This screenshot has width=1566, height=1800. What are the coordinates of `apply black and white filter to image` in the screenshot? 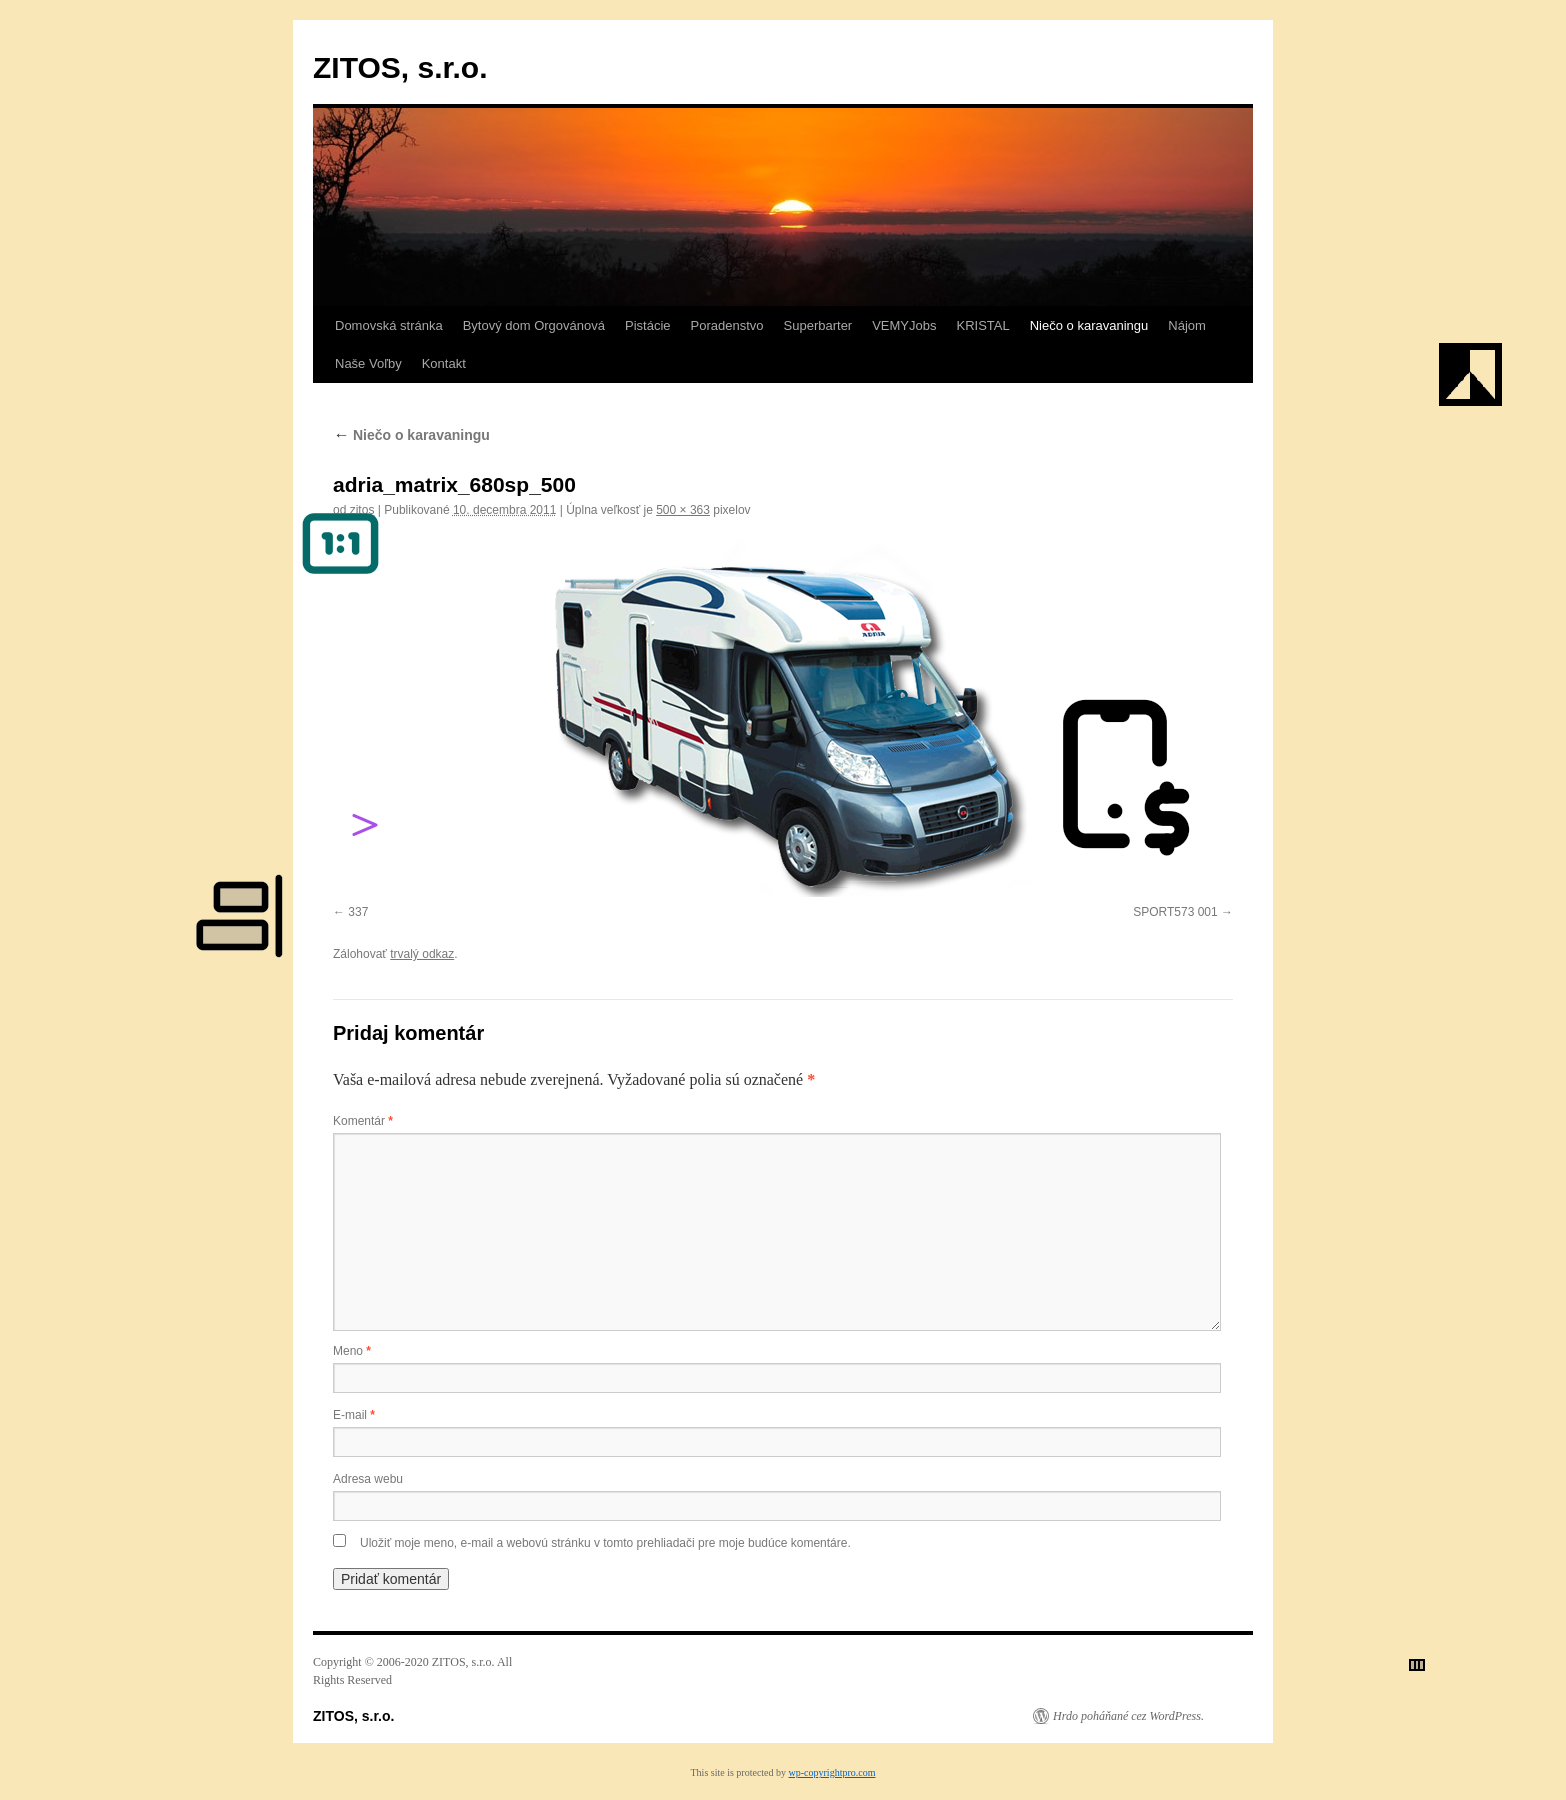 It's located at (1470, 374).